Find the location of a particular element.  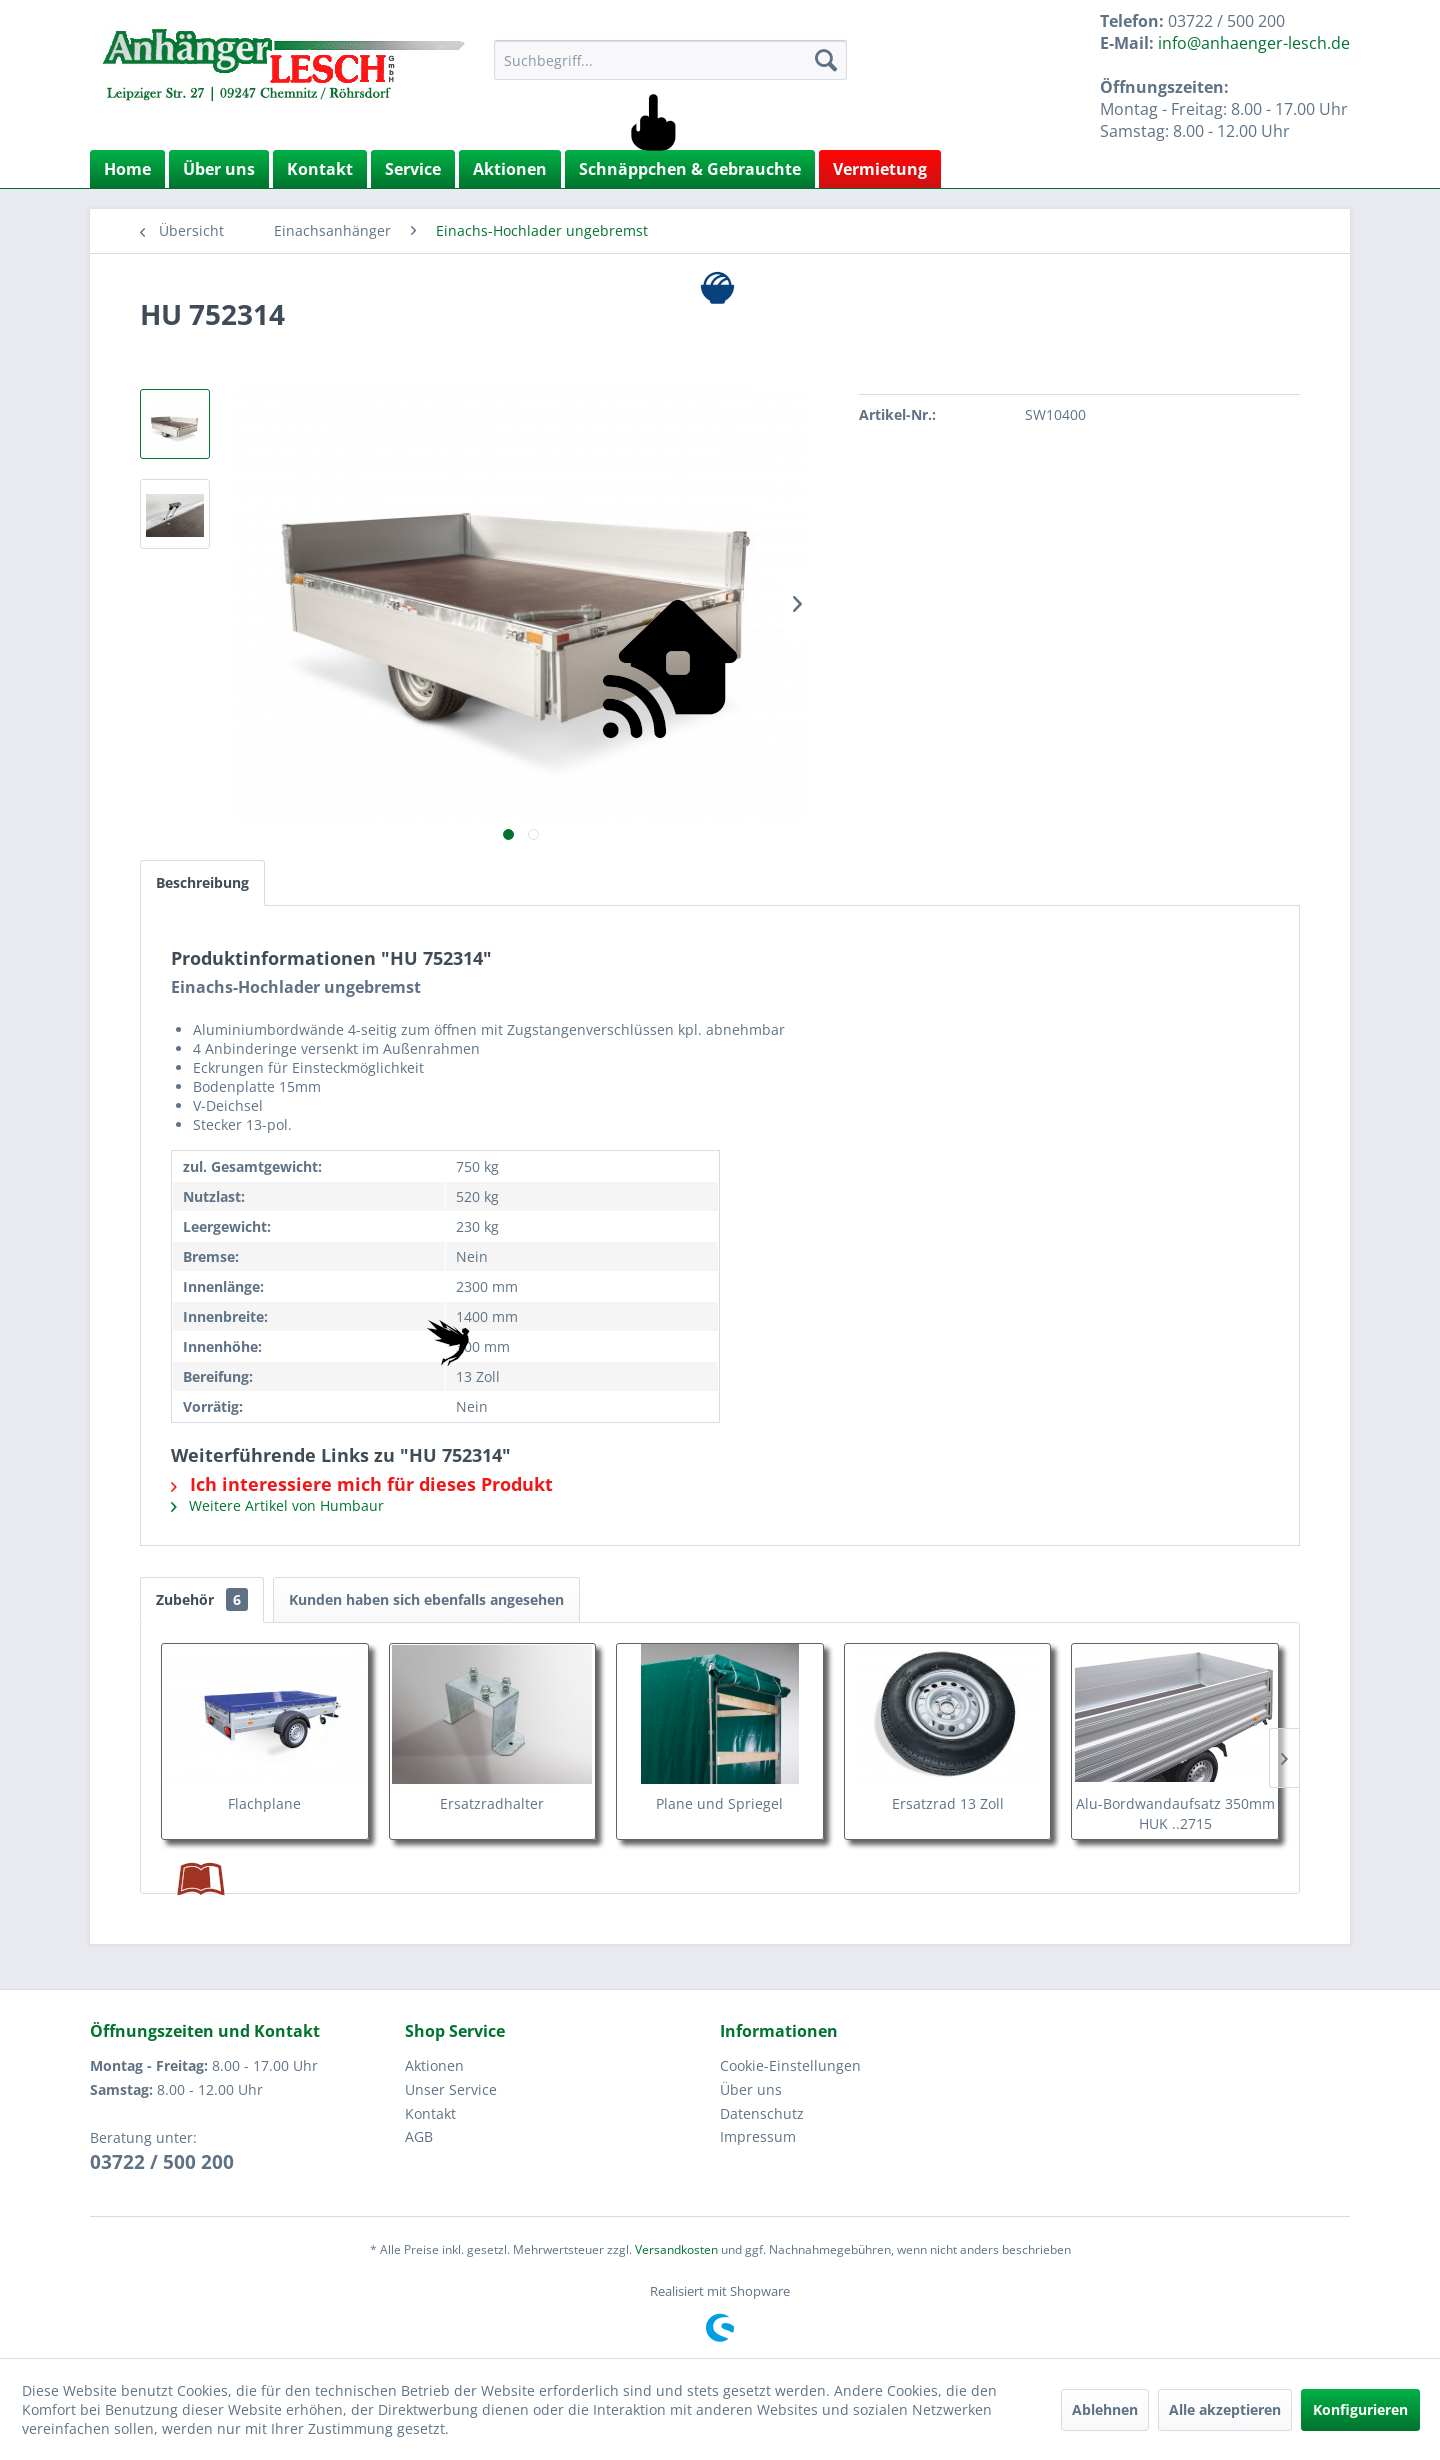

studiovinari brand logo is located at coordinates (448, 1343).